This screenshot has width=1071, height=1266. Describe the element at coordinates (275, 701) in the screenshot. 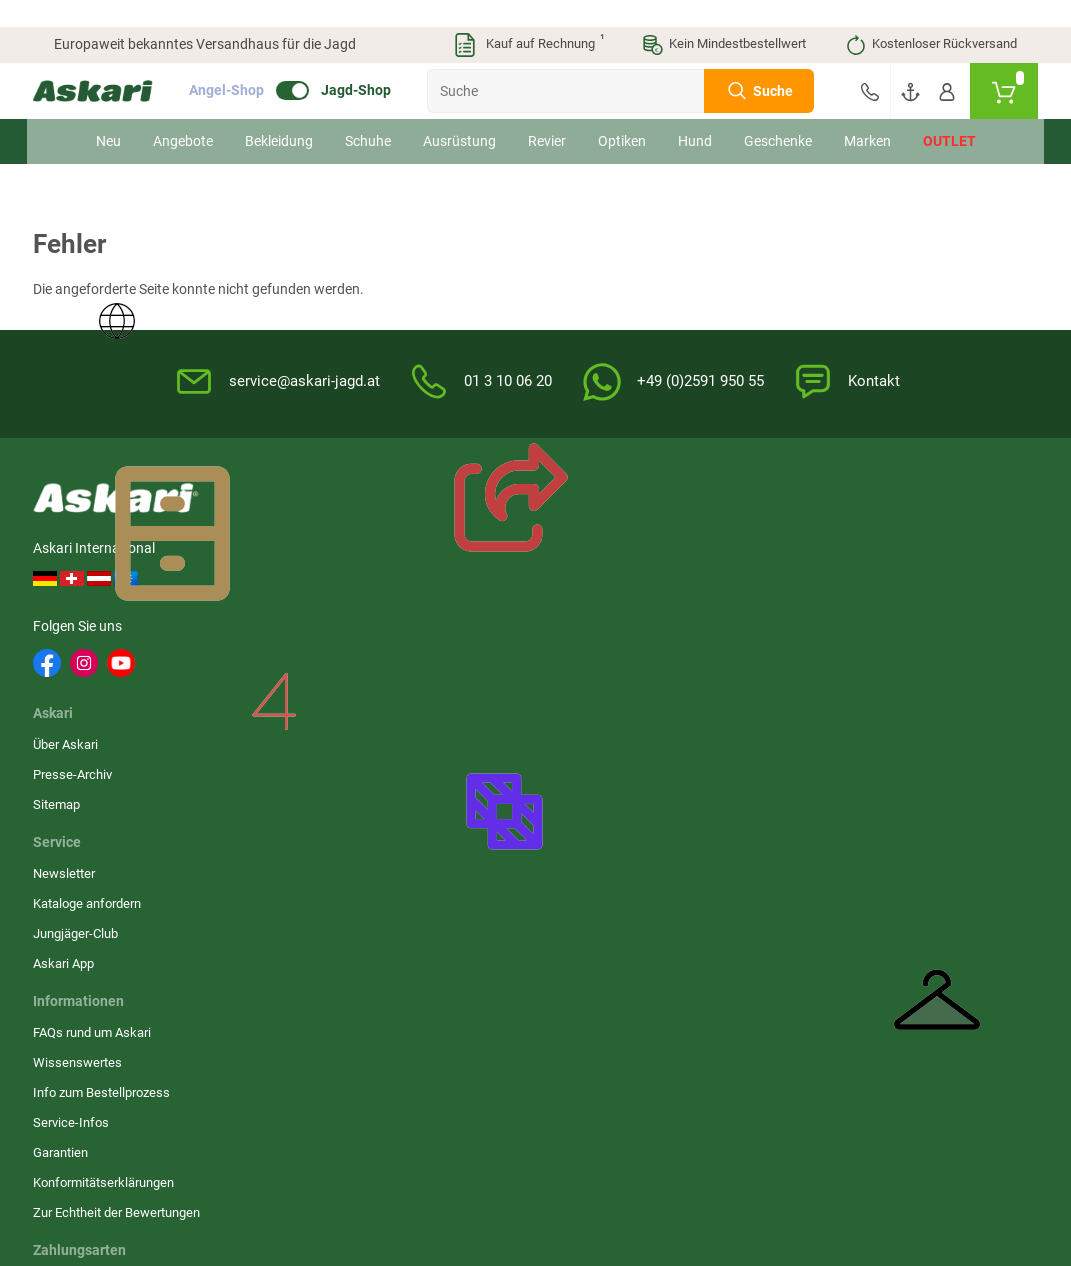

I see `indicates step four in a sequence or process` at that location.